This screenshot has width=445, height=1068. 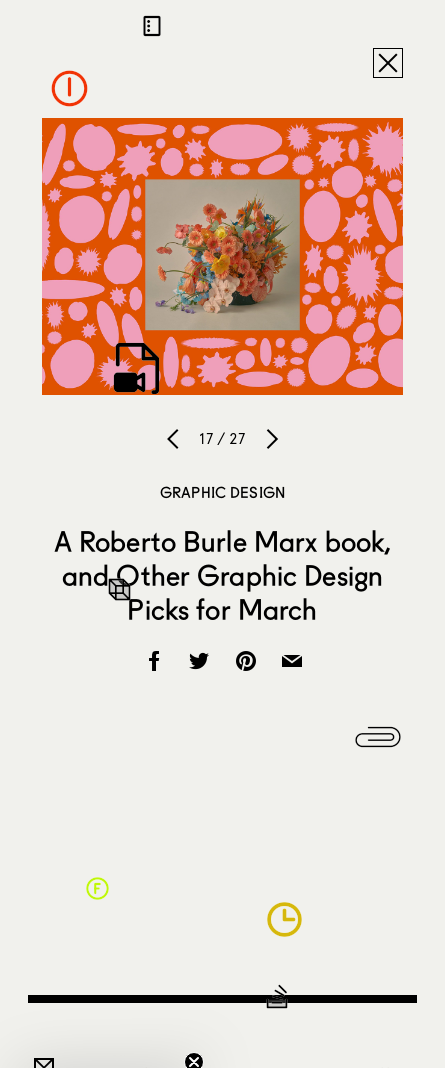 I want to click on facebook shortcut or social sharing, so click(x=97, y=888).